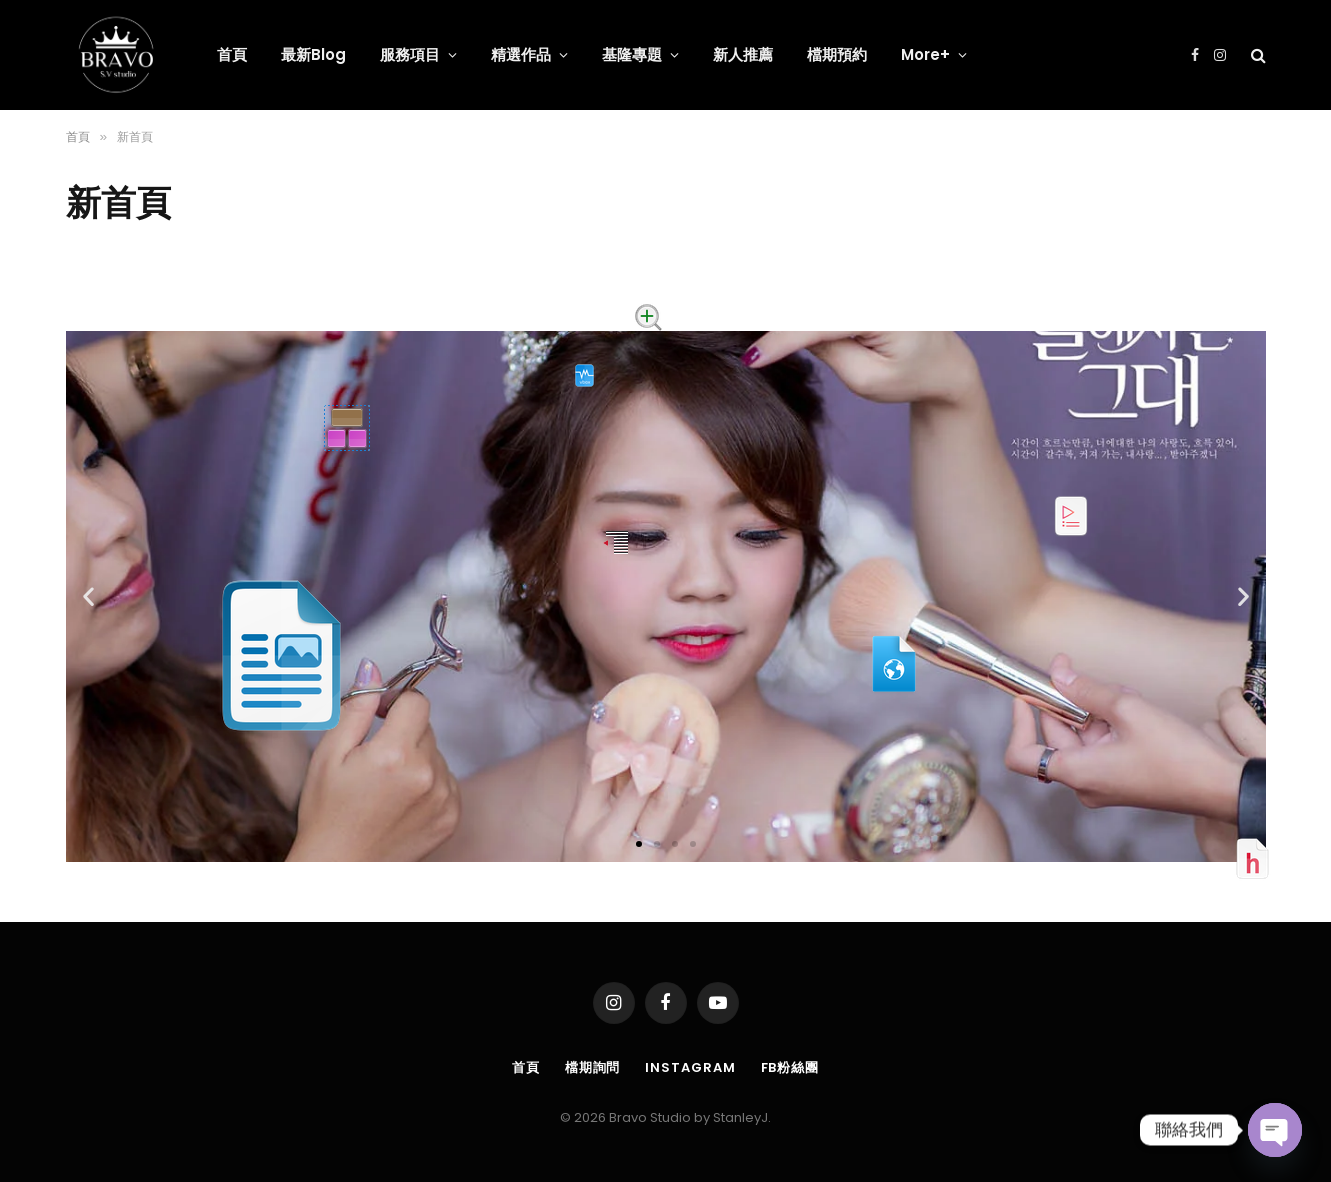 The image size is (1331, 1182). What do you see at coordinates (894, 665) in the screenshot?
I see `a marble globe or geographic data file` at bounding box center [894, 665].